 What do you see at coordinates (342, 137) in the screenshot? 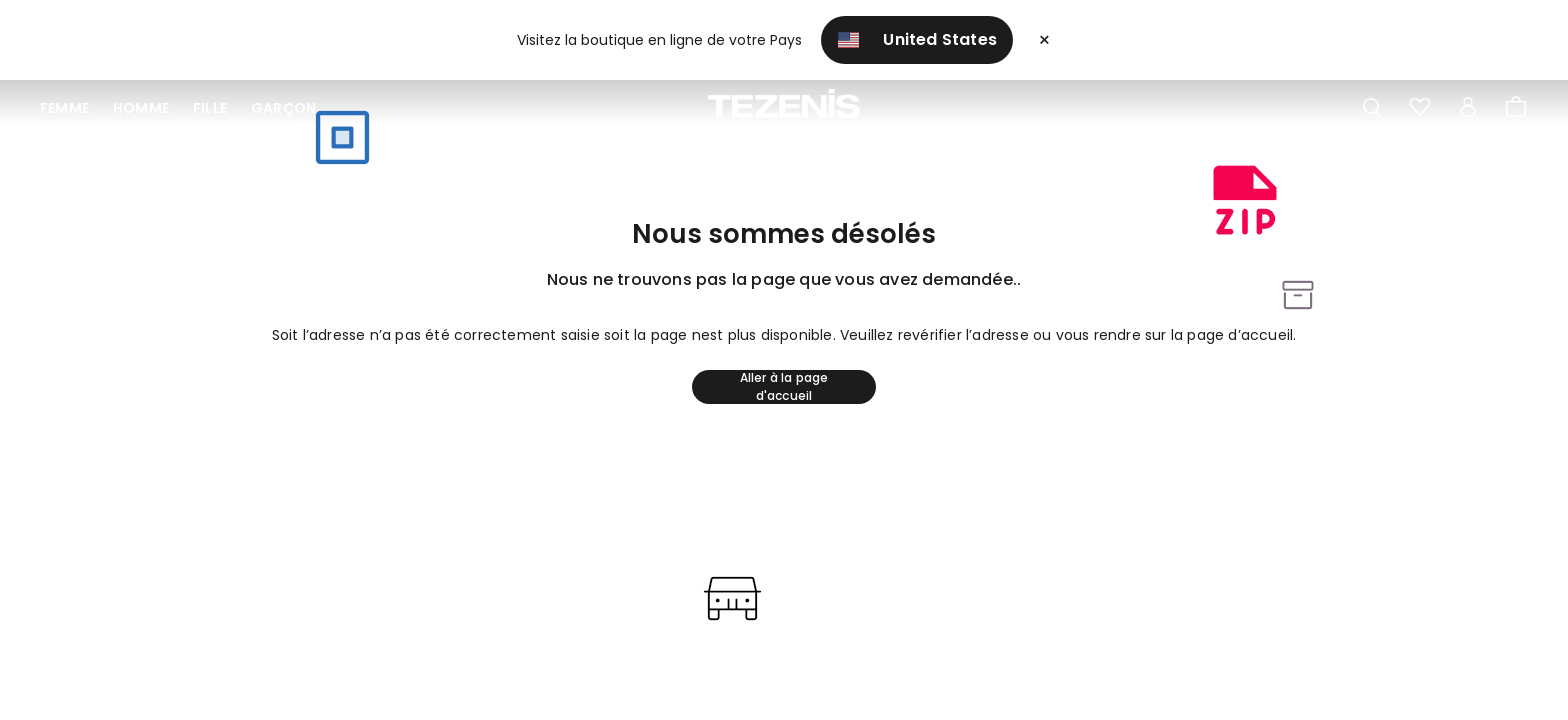
I see `view app or brand logo` at bounding box center [342, 137].